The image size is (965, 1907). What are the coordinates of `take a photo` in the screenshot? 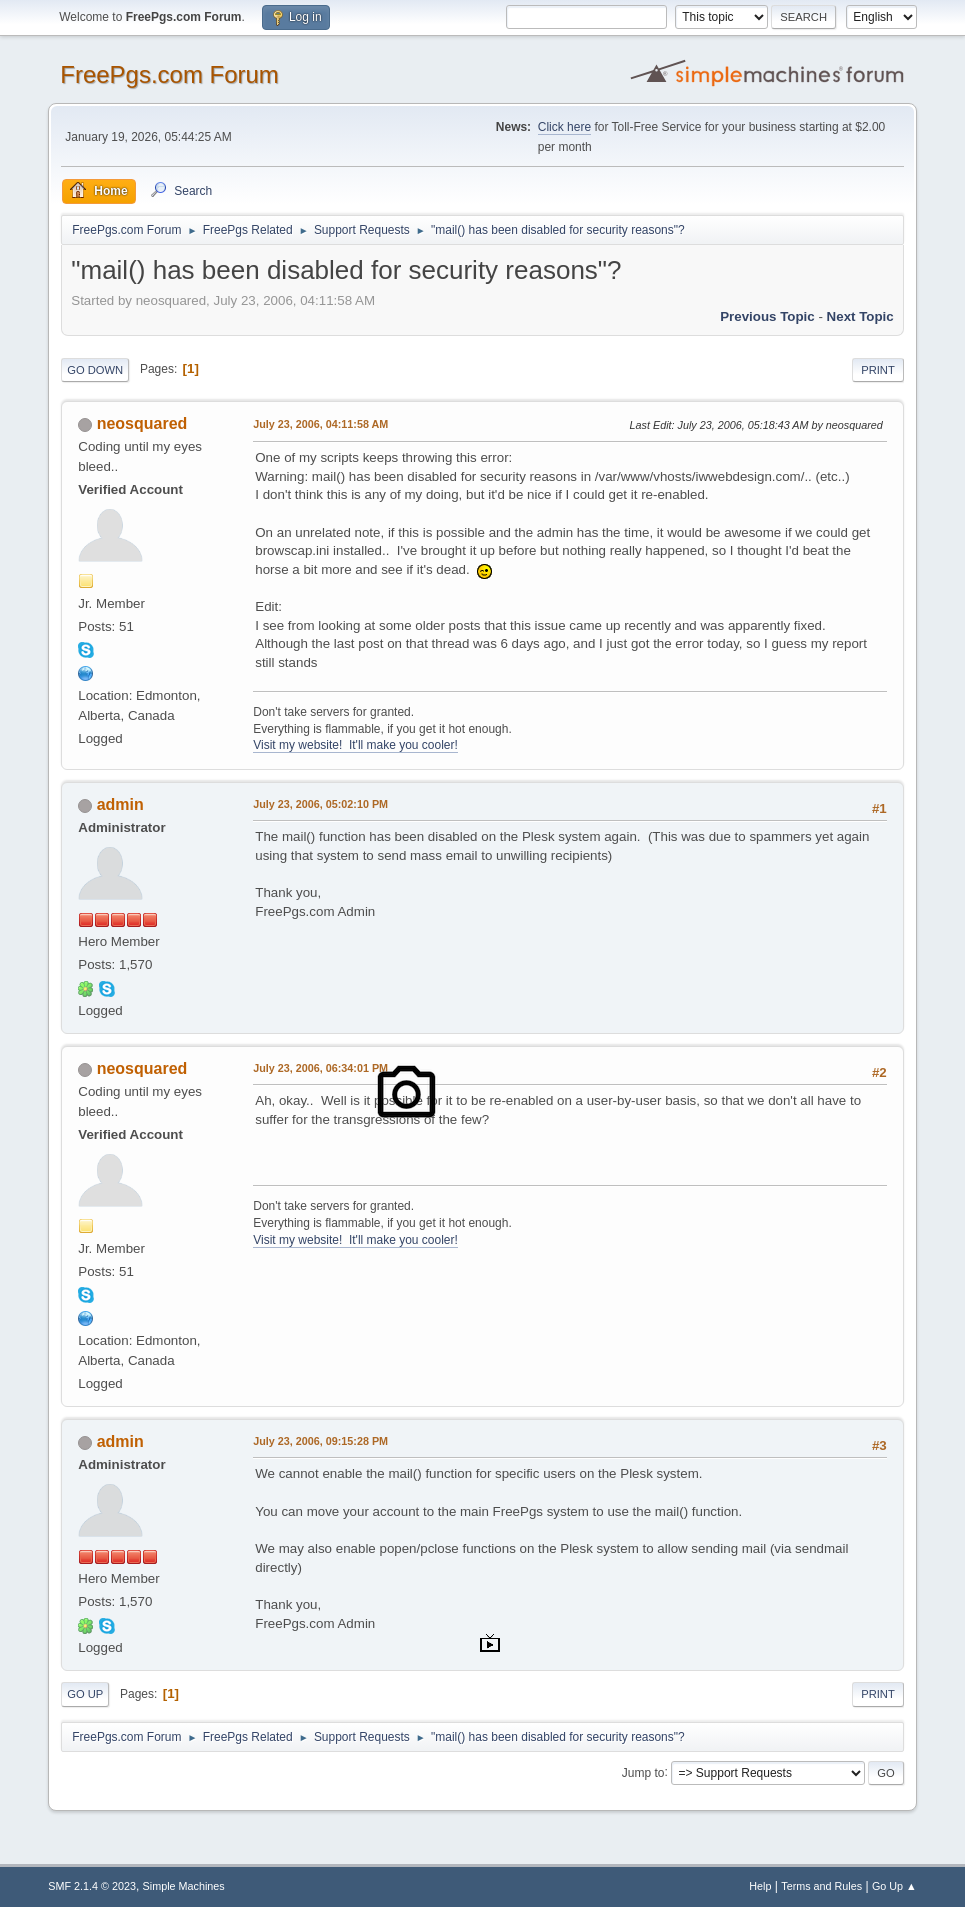 It's located at (406, 1094).